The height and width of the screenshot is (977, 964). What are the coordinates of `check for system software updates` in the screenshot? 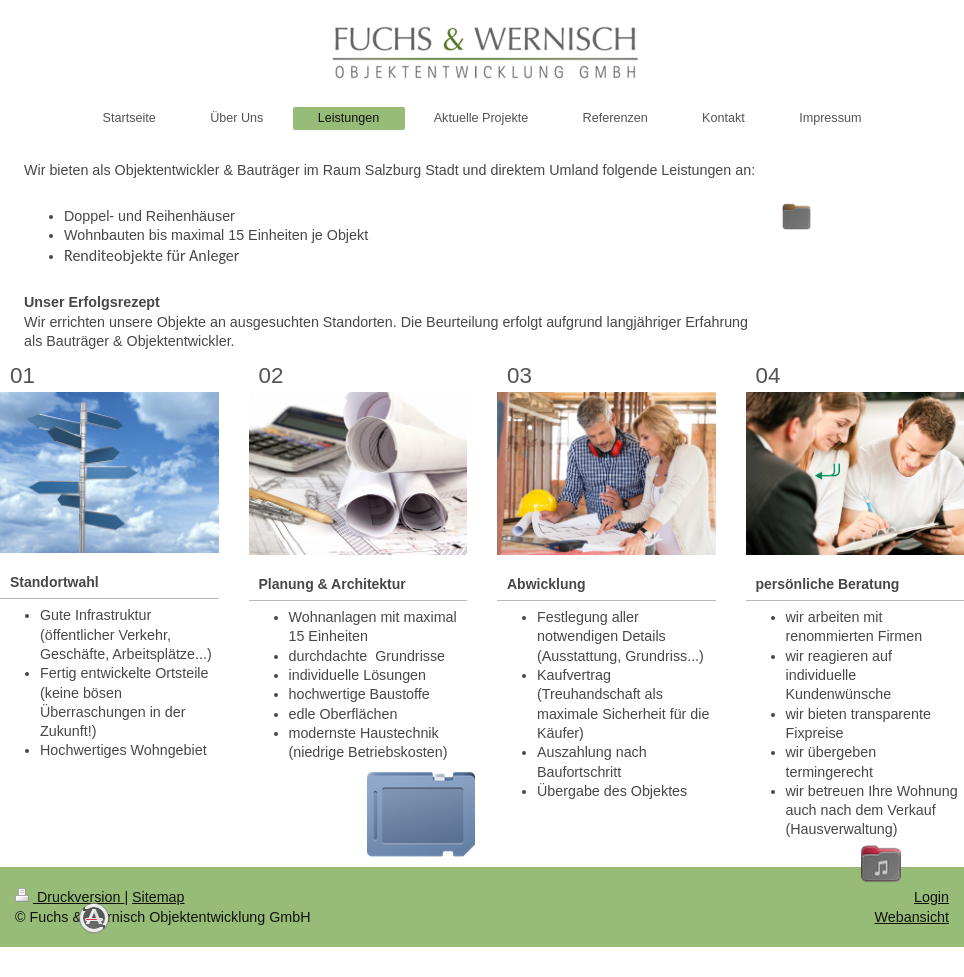 It's located at (94, 918).